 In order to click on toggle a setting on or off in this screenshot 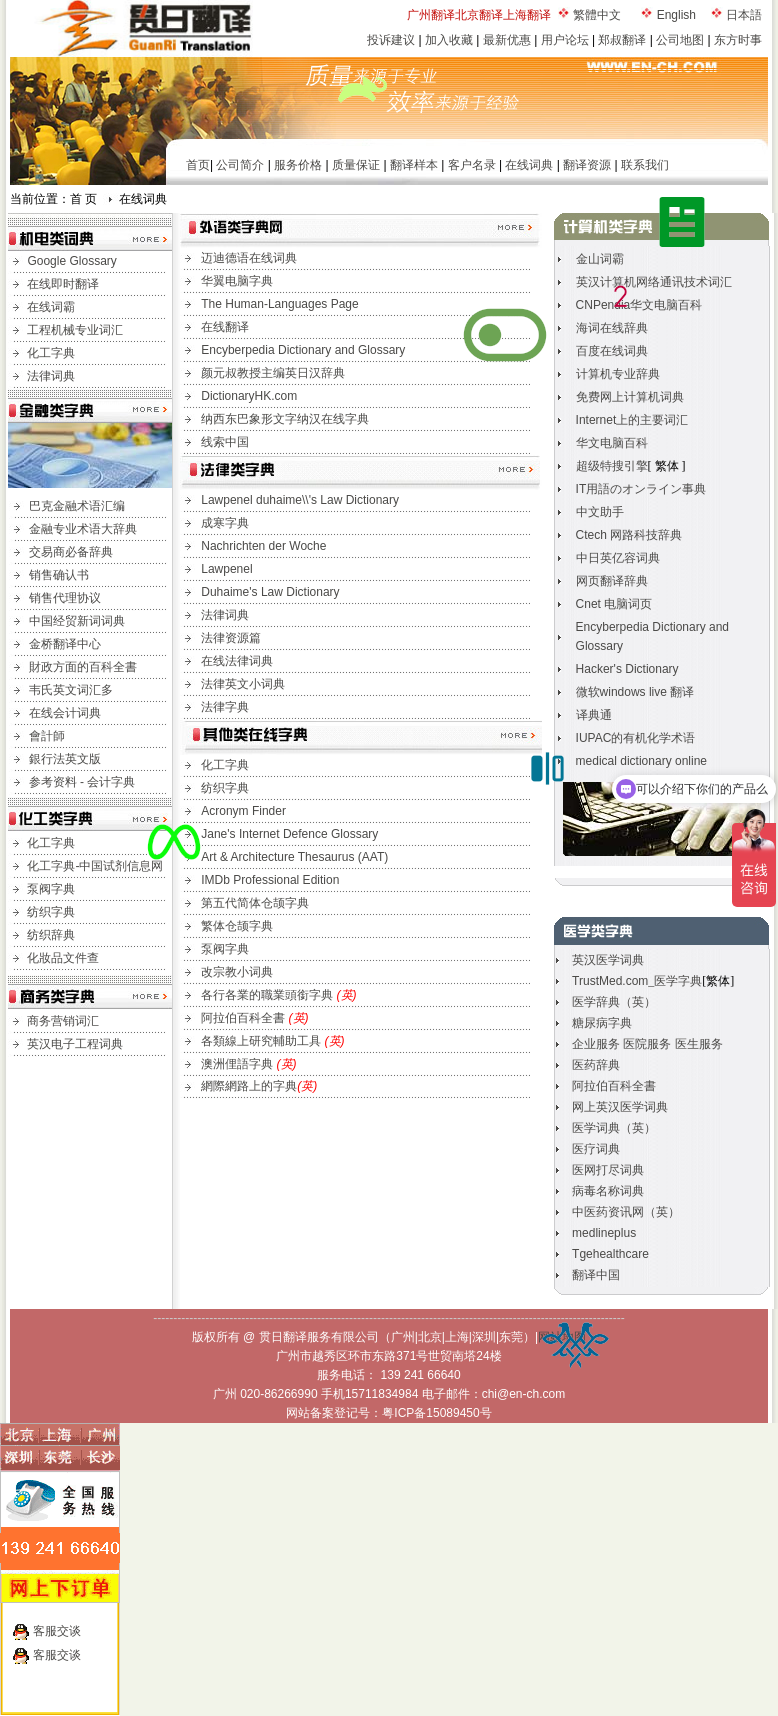, I will do `click(505, 335)`.